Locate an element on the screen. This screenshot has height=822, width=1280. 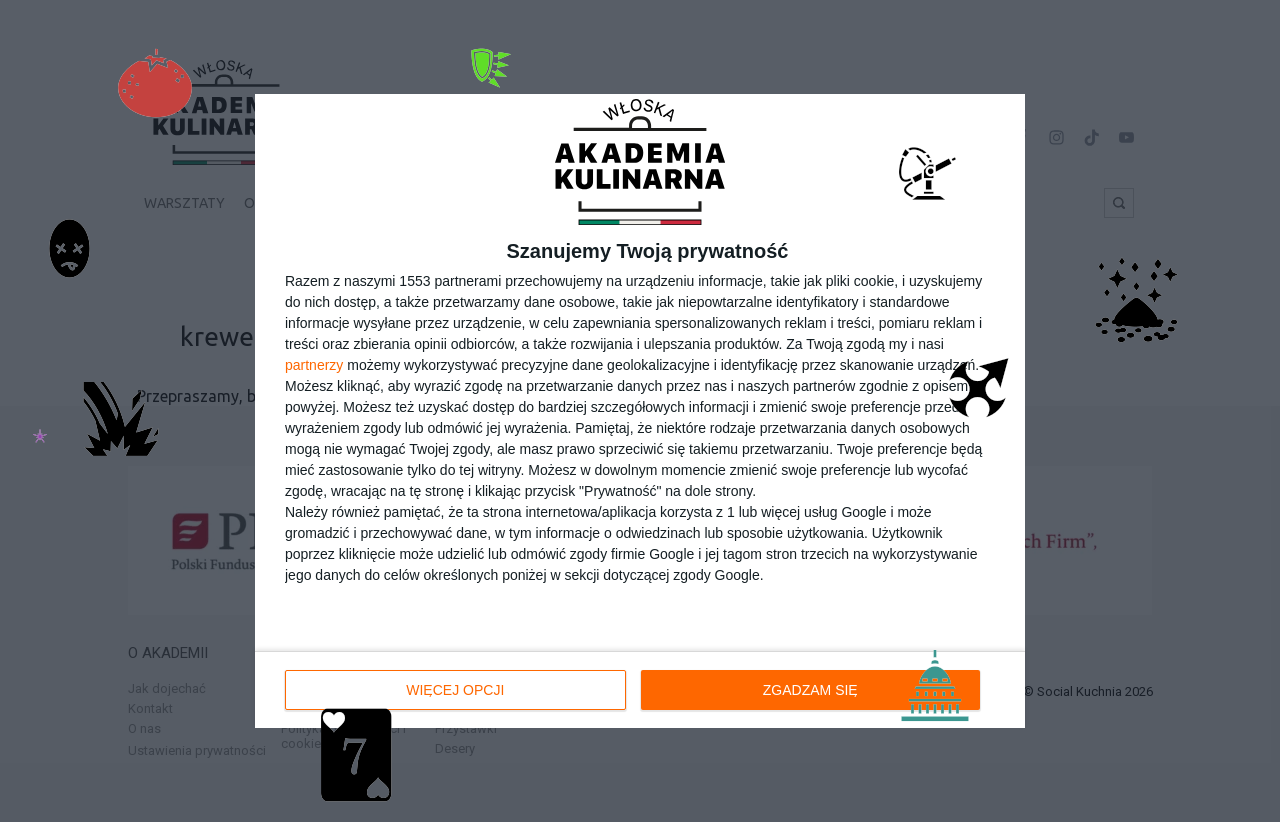
indicates fall damage or impact event is located at coordinates (120, 419).